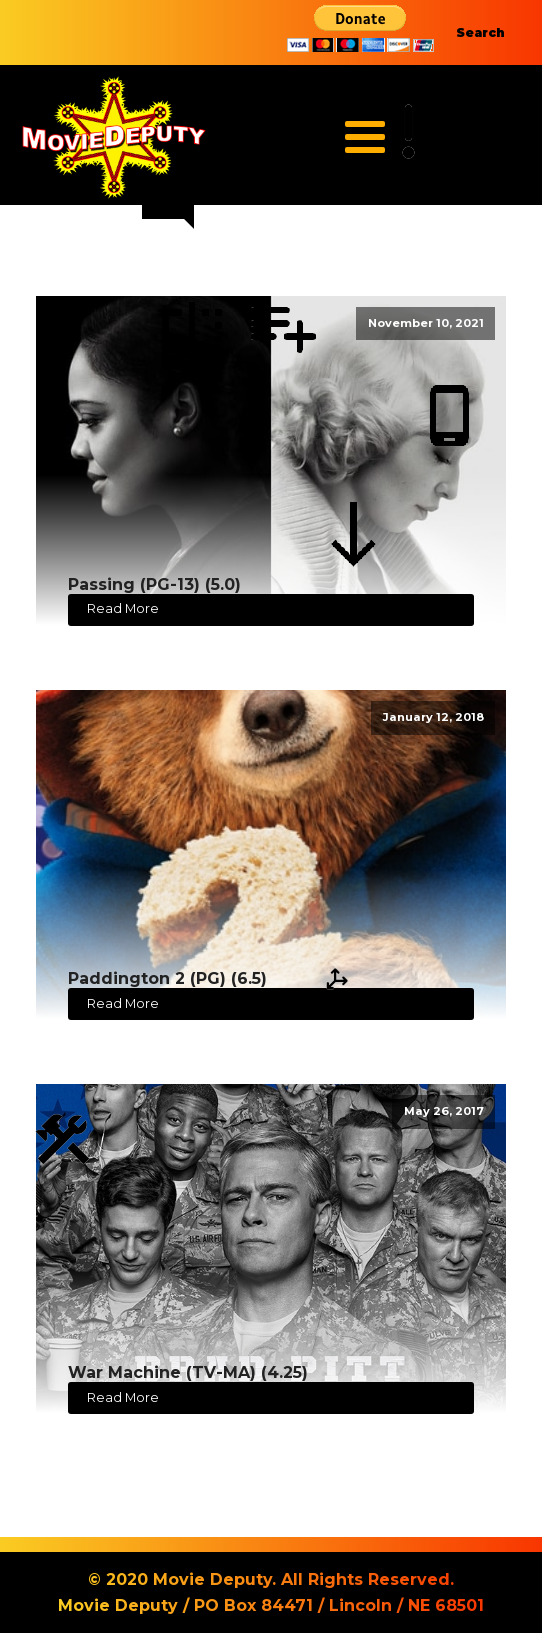 The width and height of the screenshot is (542, 1633). What do you see at coordinates (408, 131) in the screenshot?
I see `indicates a warning or alert requiring attention` at bounding box center [408, 131].